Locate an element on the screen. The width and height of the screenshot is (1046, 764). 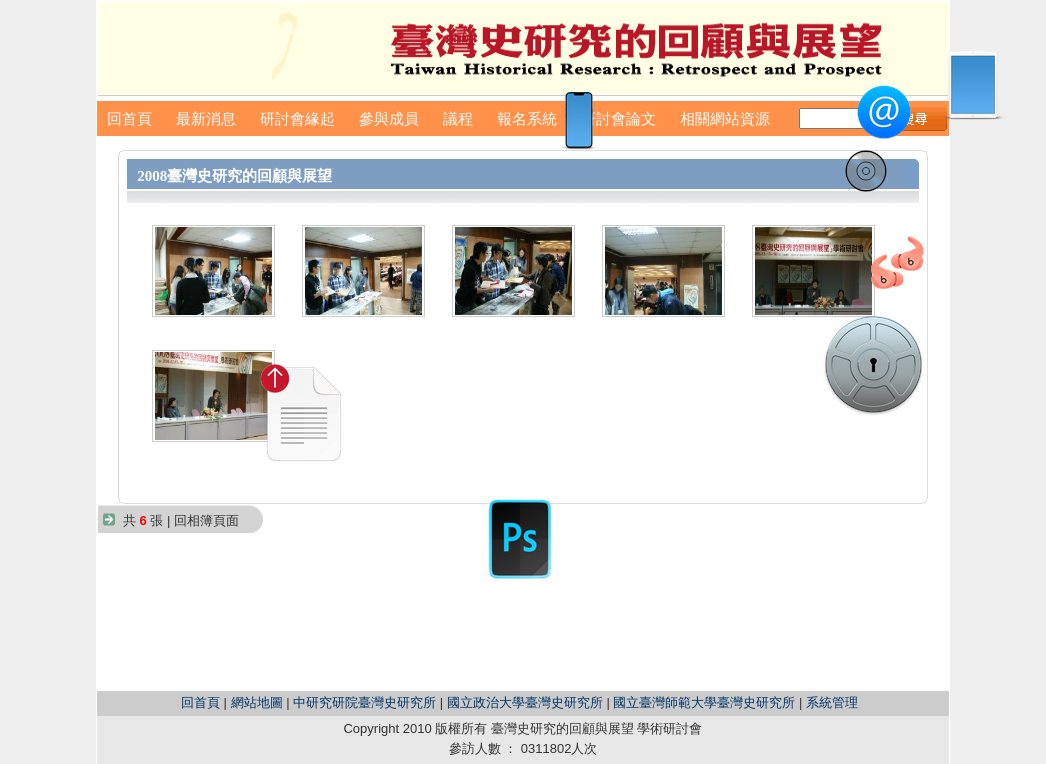
beats fit pro earbuds in coral pink is located at coordinates (897, 263).